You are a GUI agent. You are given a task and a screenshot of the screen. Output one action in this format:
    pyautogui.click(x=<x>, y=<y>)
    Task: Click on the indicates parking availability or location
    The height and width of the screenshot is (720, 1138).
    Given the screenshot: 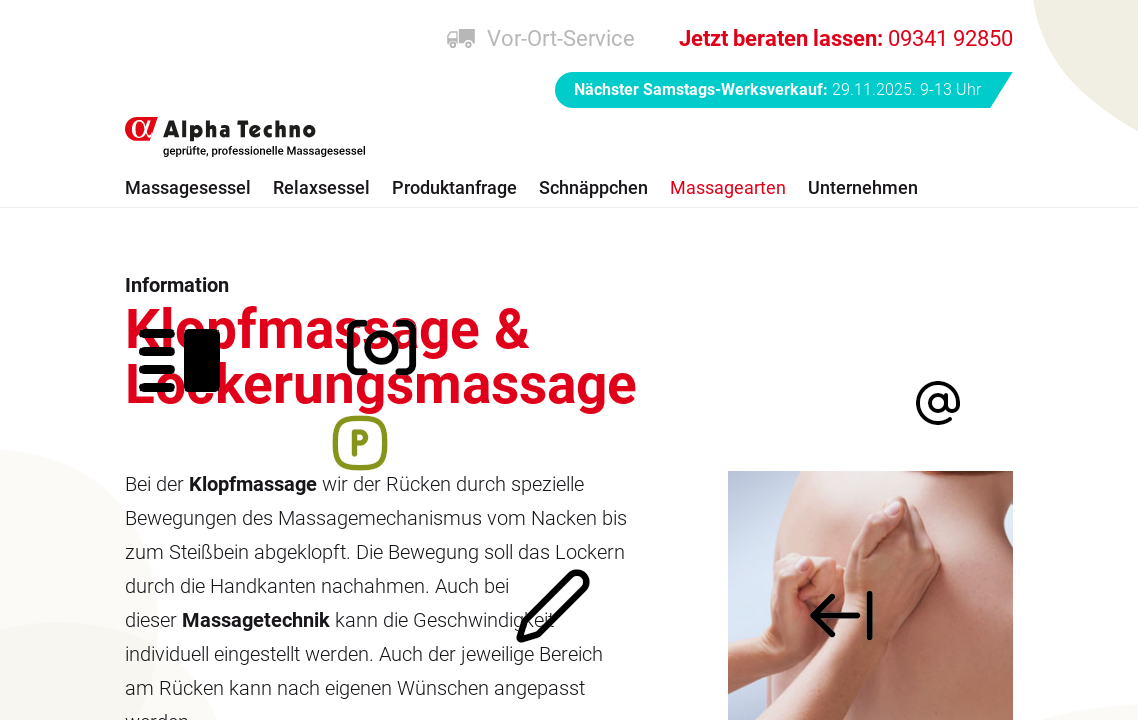 What is the action you would take?
    pyautogui.click(x=360, y=443)
    